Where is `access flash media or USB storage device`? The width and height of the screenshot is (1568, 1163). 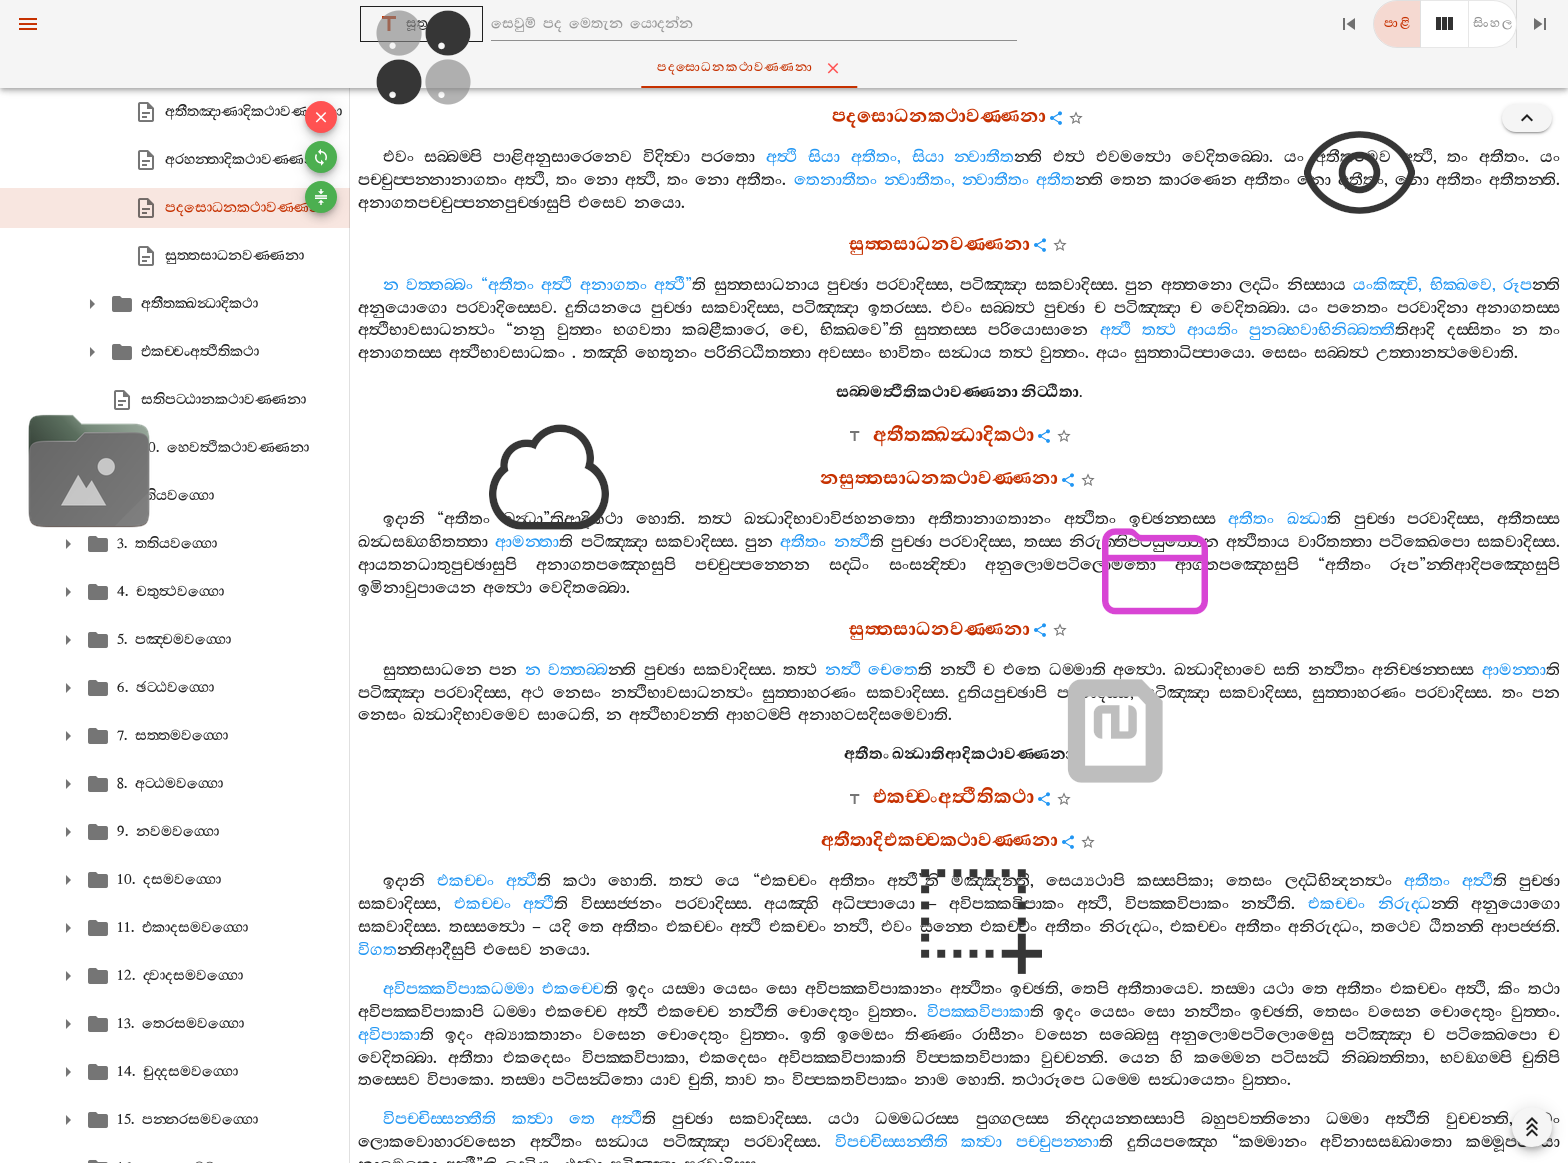 access flash media or USB storage device is located at coordinates (1111, 731).